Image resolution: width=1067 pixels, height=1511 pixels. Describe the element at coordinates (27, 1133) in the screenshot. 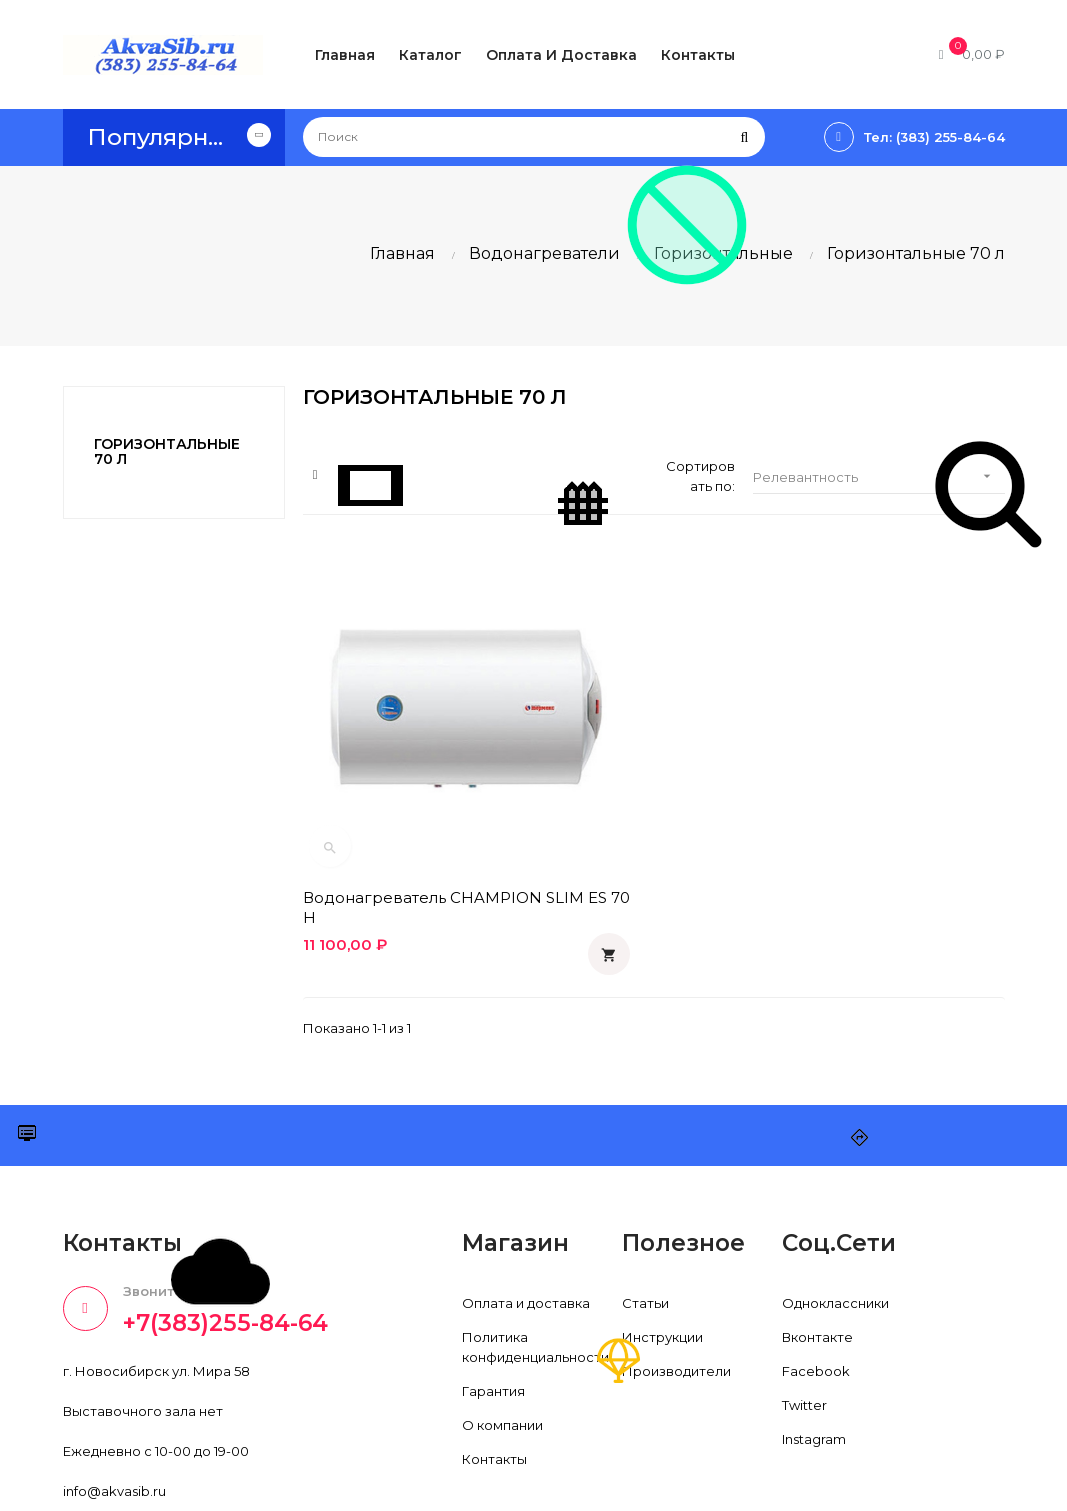

I see `access DVR or recorded content` at that location.